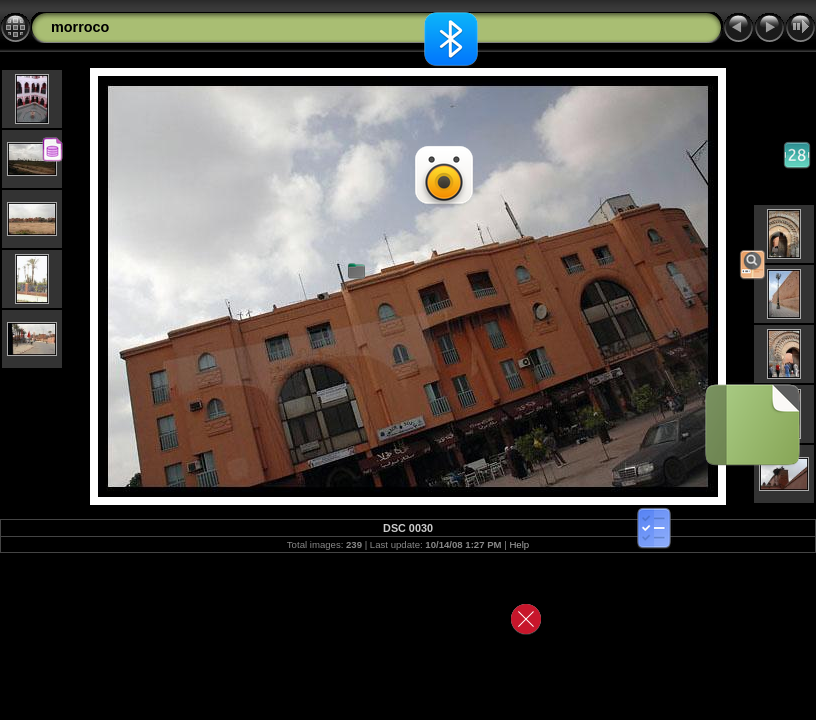 The width and height of the screenshot is (816, 720). I want to click on libreoffice base database template file, so click(52, 149).